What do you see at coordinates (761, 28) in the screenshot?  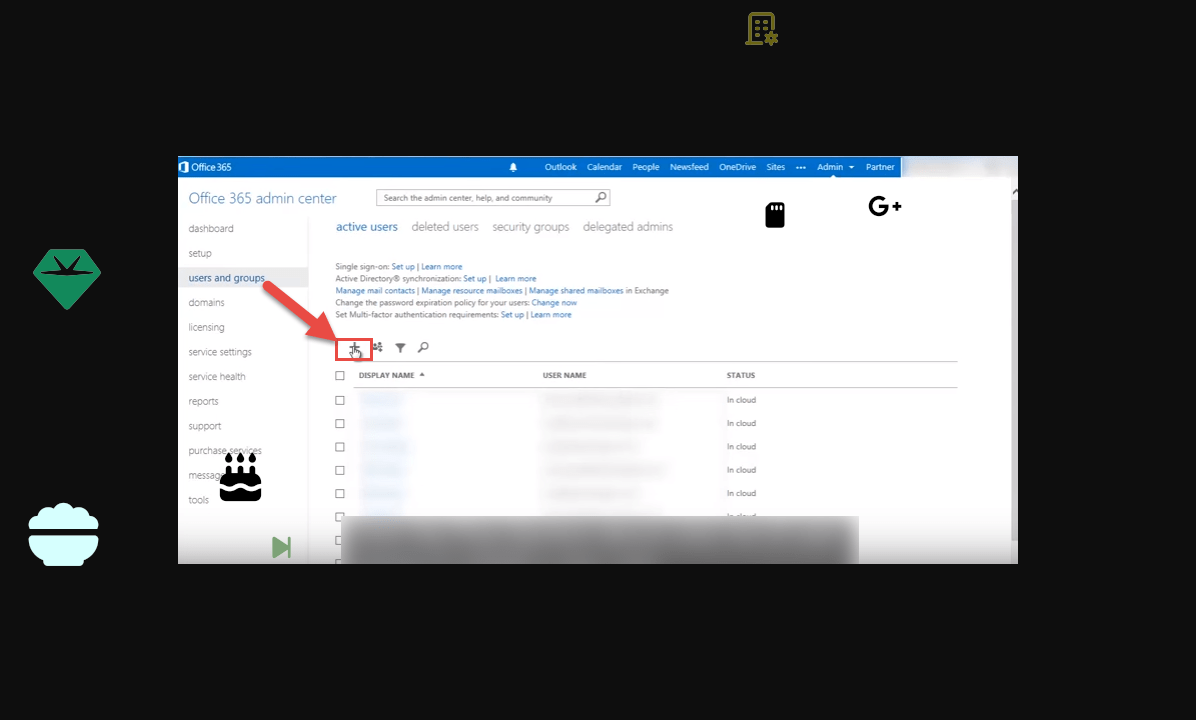 I see `access building or facility settings` at bounding box center [761, 28].